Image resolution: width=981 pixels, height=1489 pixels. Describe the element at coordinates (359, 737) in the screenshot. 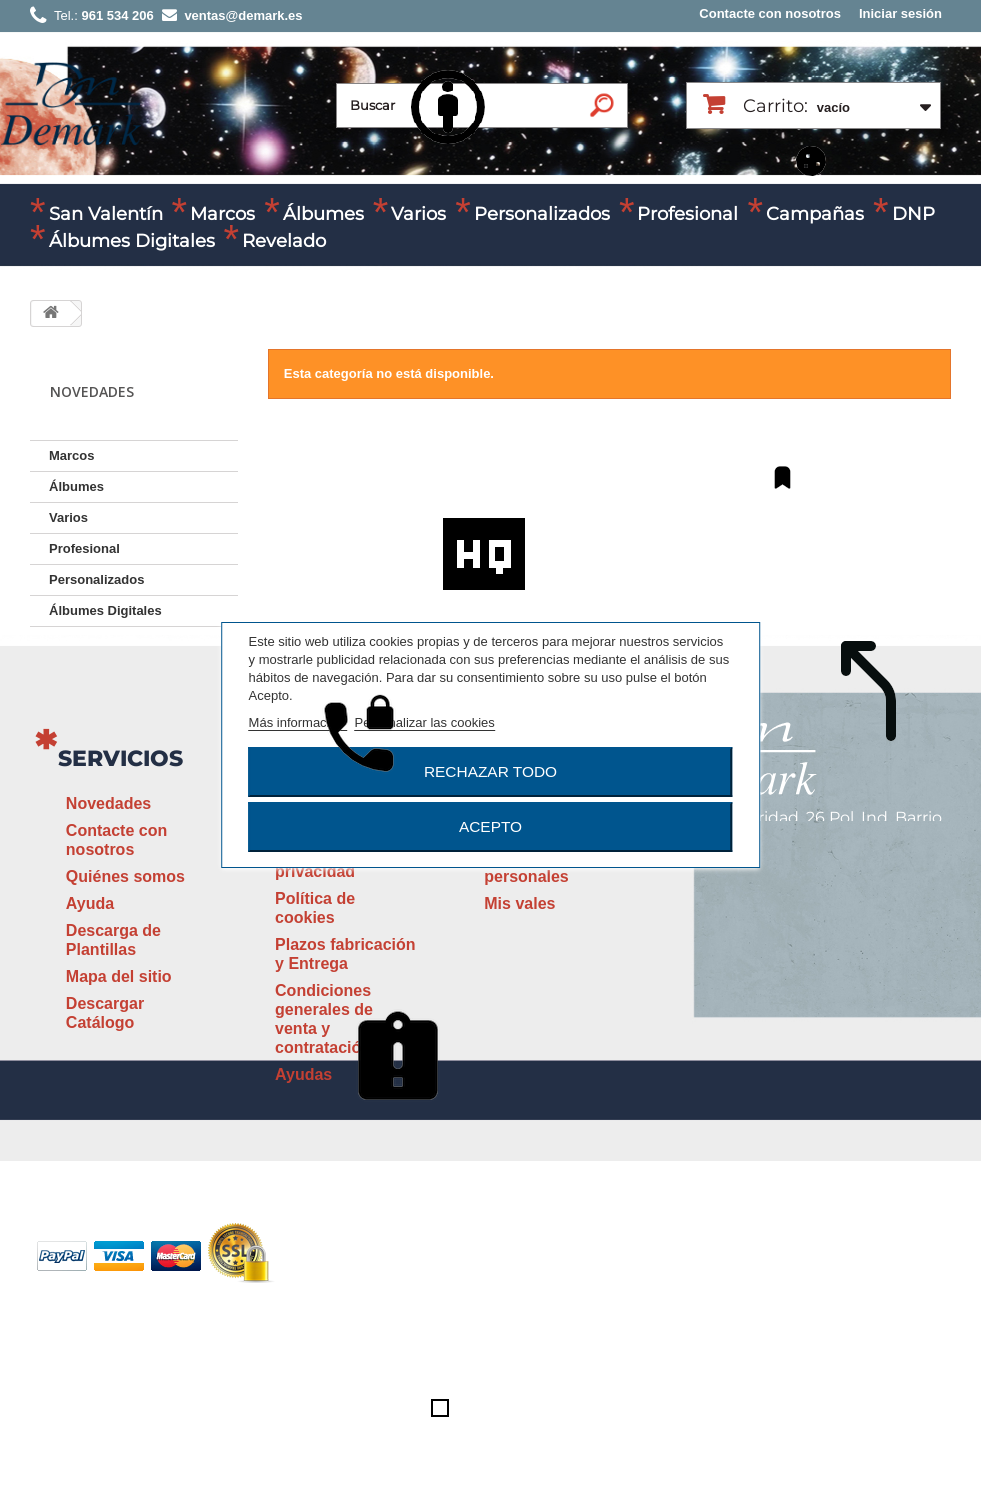

I see `indicates phone or call features are locked` at that location.